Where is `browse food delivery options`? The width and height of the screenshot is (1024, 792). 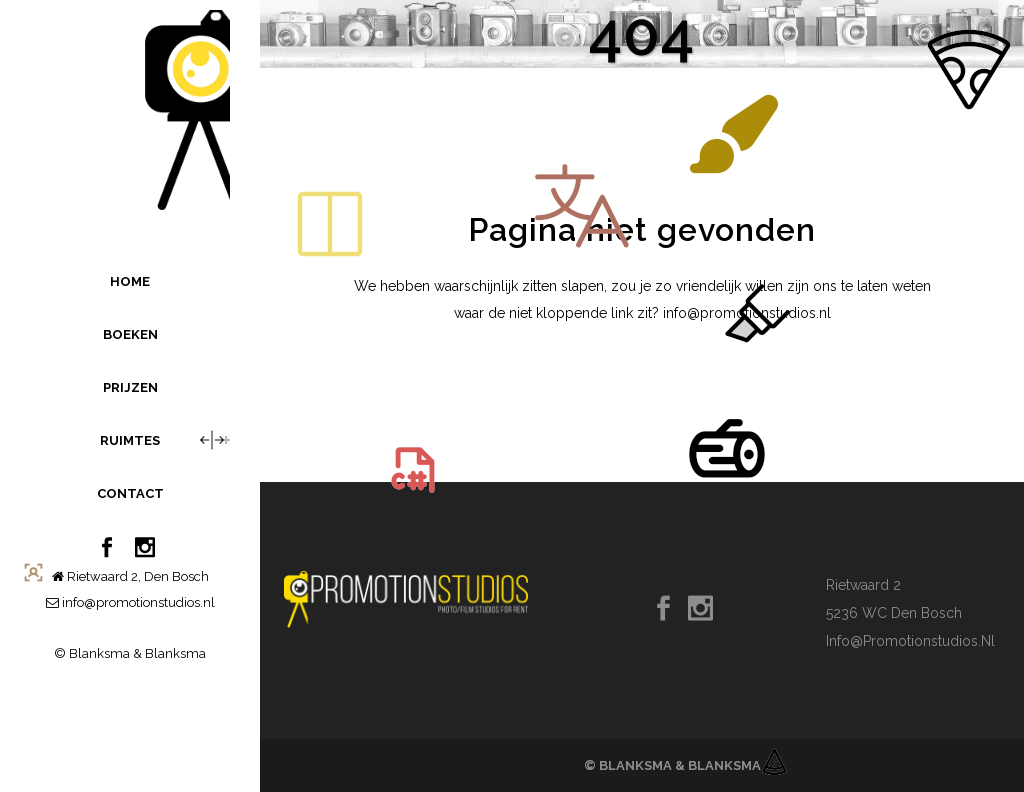
browse food delivery options is located at coordinates (774, 761).